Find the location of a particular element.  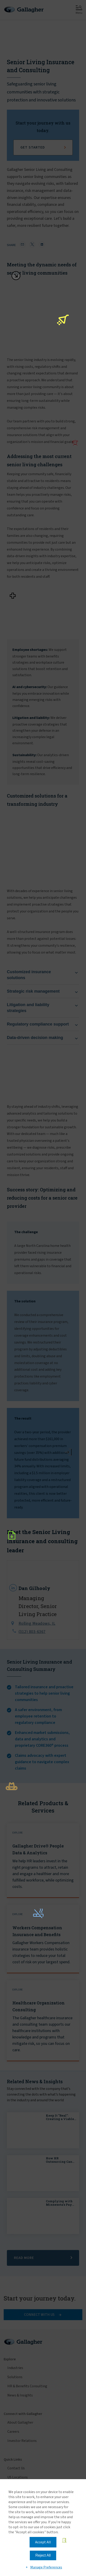

navigate to the next item or section is located at coordinates (16, 276).